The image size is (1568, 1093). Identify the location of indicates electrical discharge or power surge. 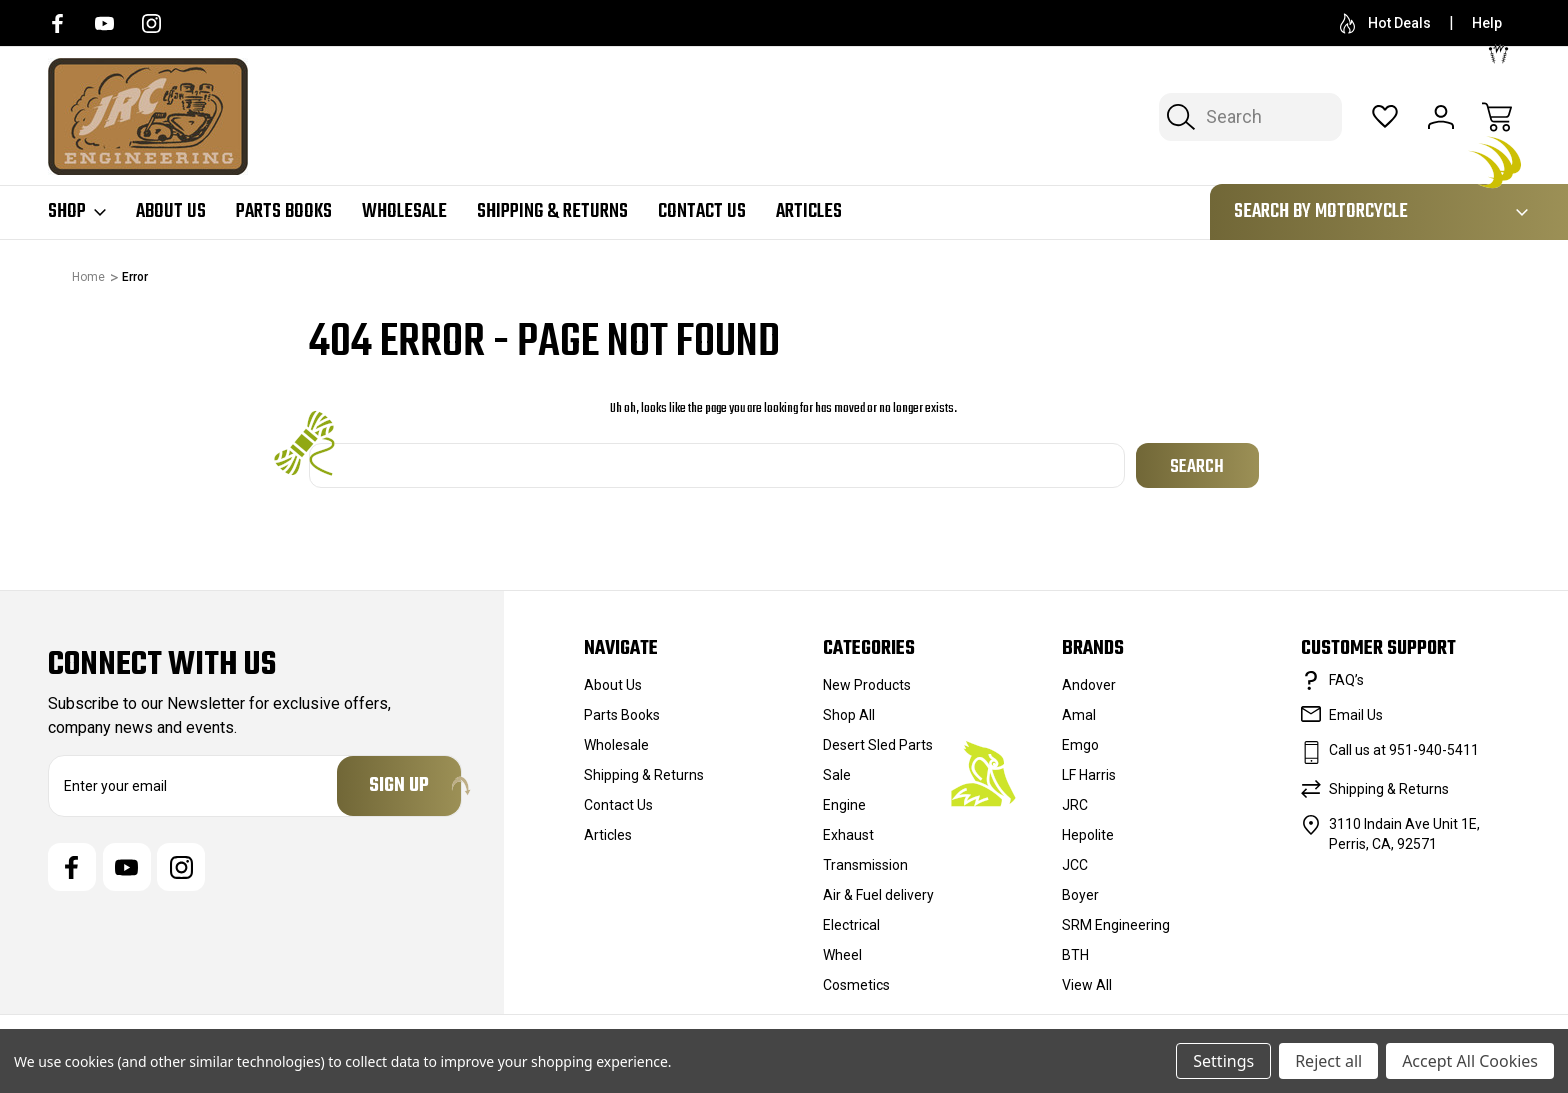
(1498, 53).